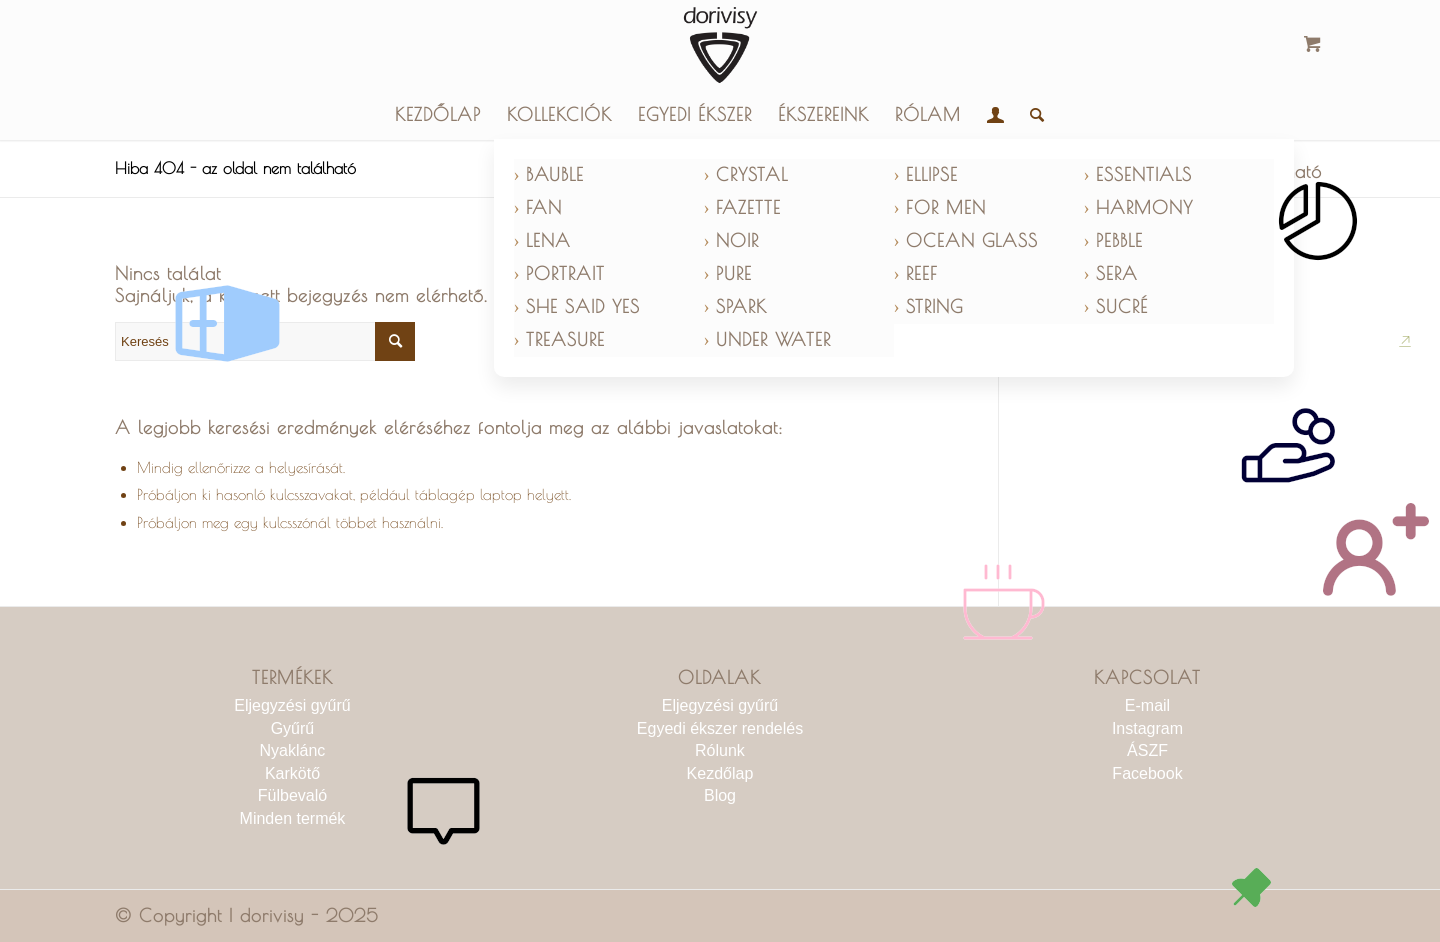 This screenshot has height=942, width=1440. Describe the element at coordinates (1250, 889) in the screenshot. I see `pin an item to keep it visible` at that location.